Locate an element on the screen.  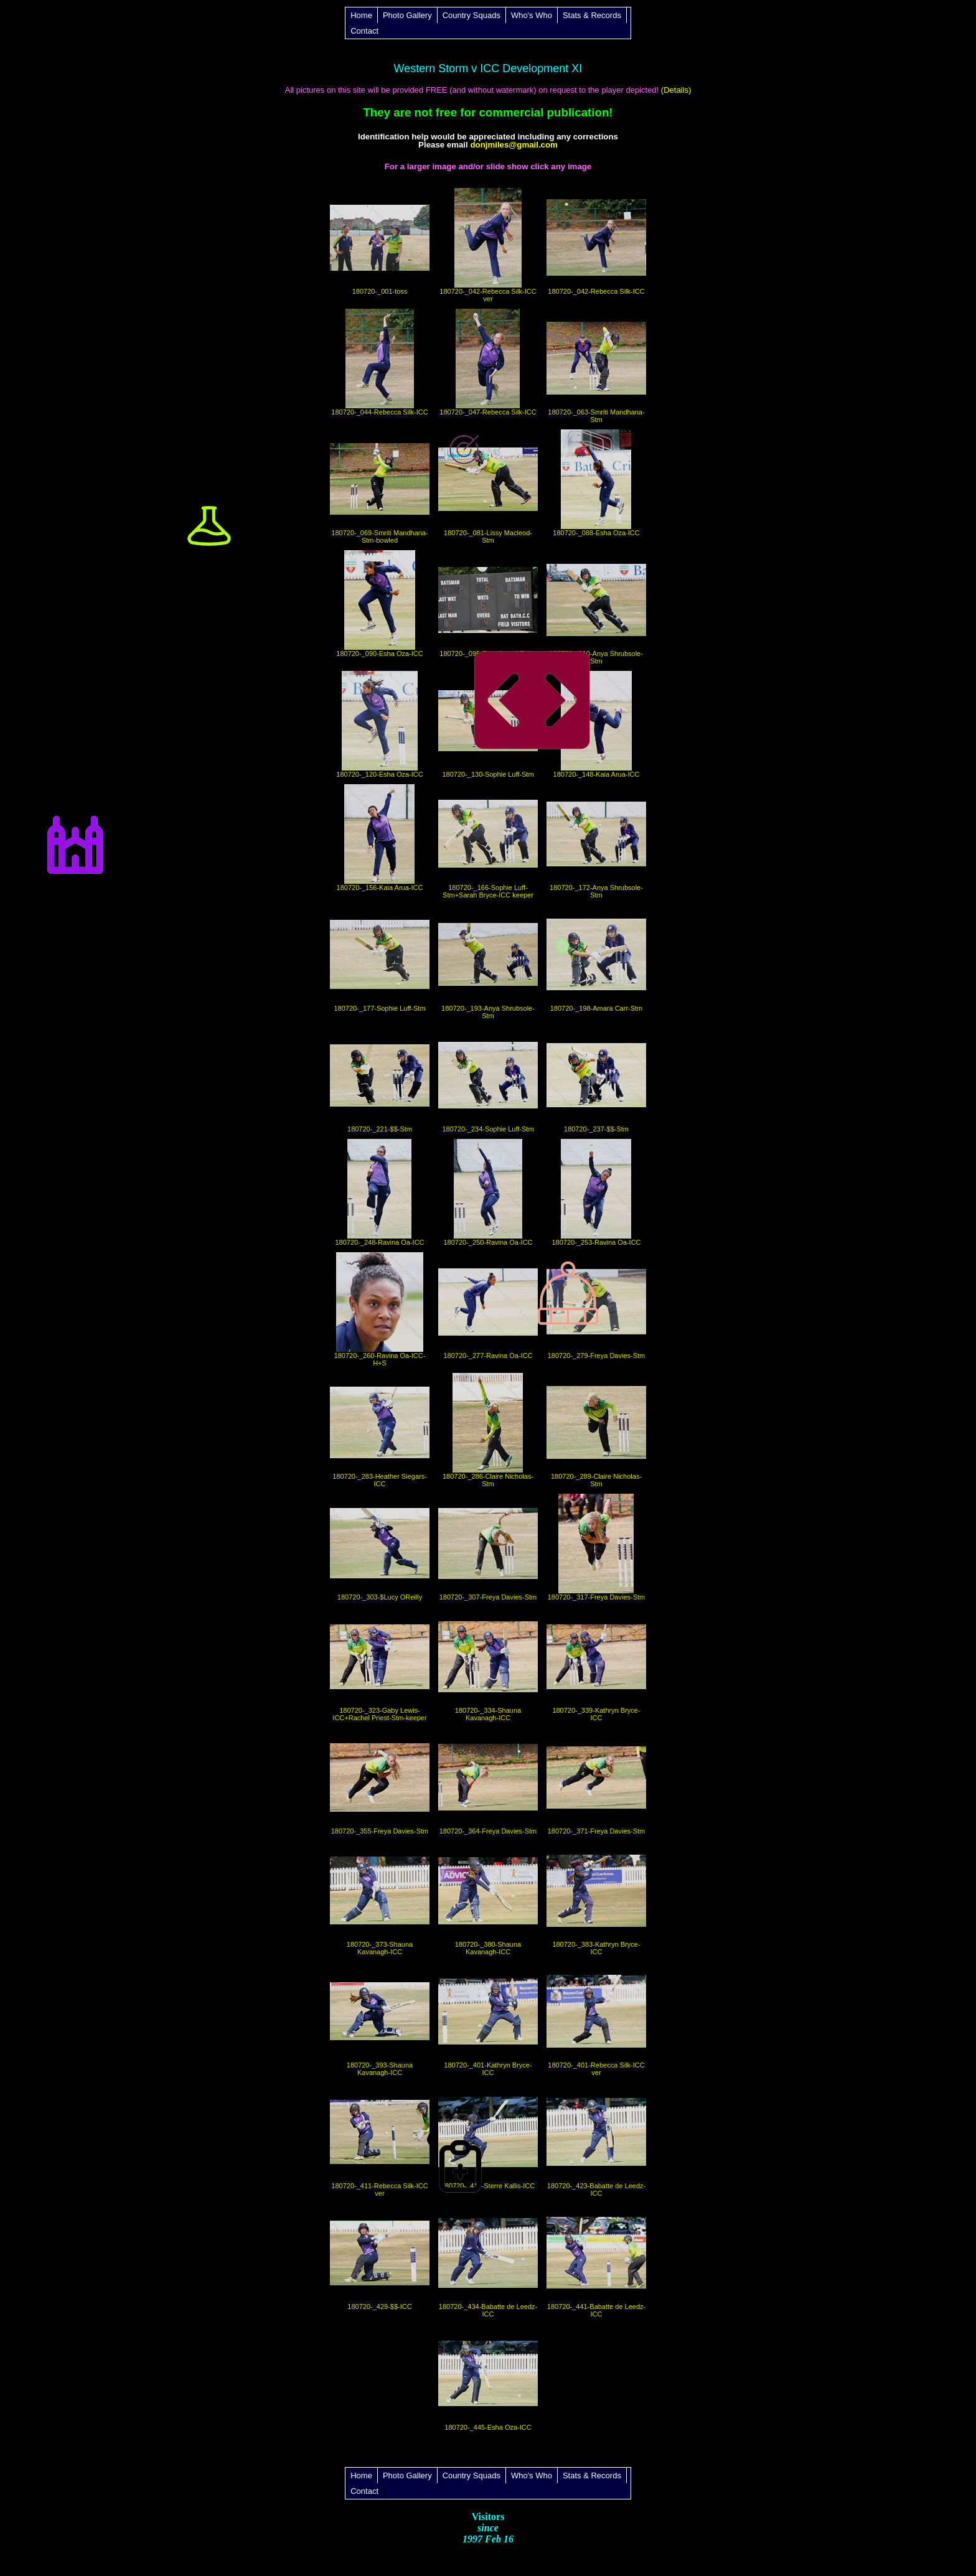
add a new note or item to clipboard is located at coordinates (460, 2166).